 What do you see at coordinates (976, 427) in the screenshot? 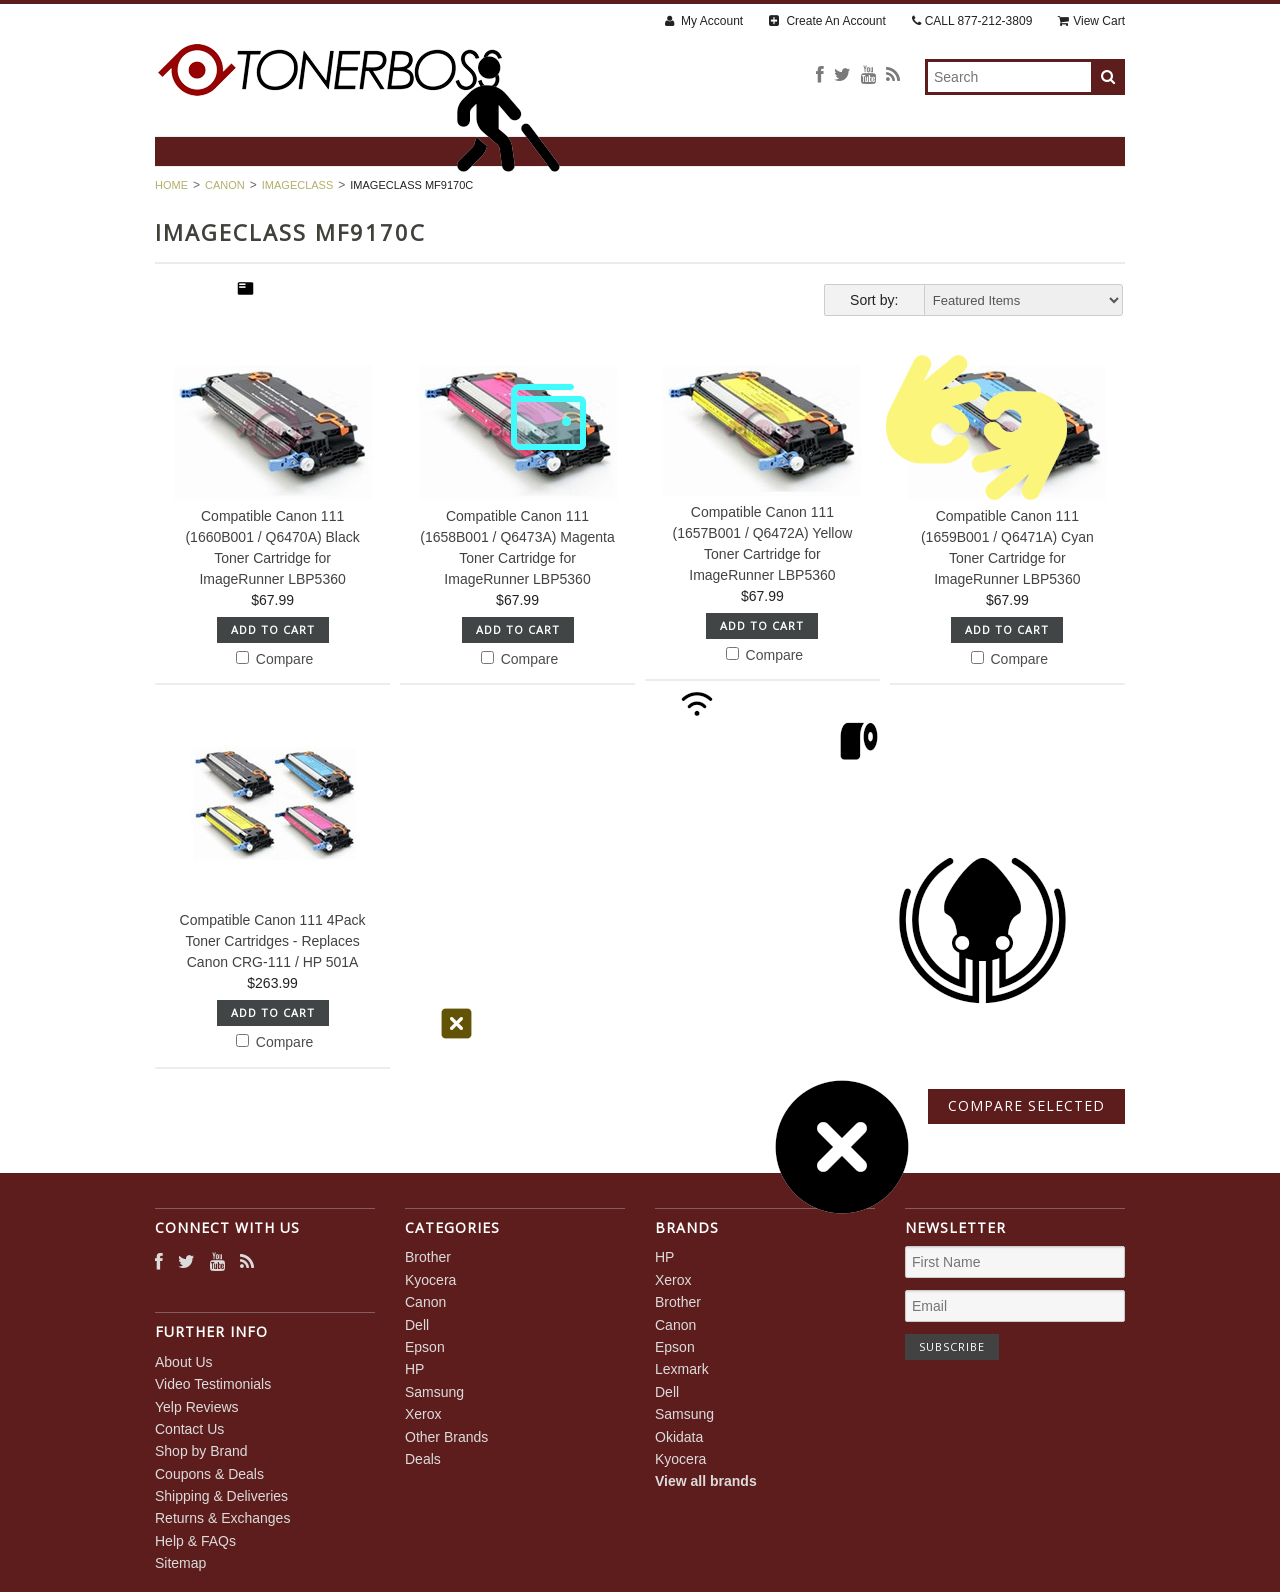
I see `enable ASL interpretation services` at bounding box center [976, 427].